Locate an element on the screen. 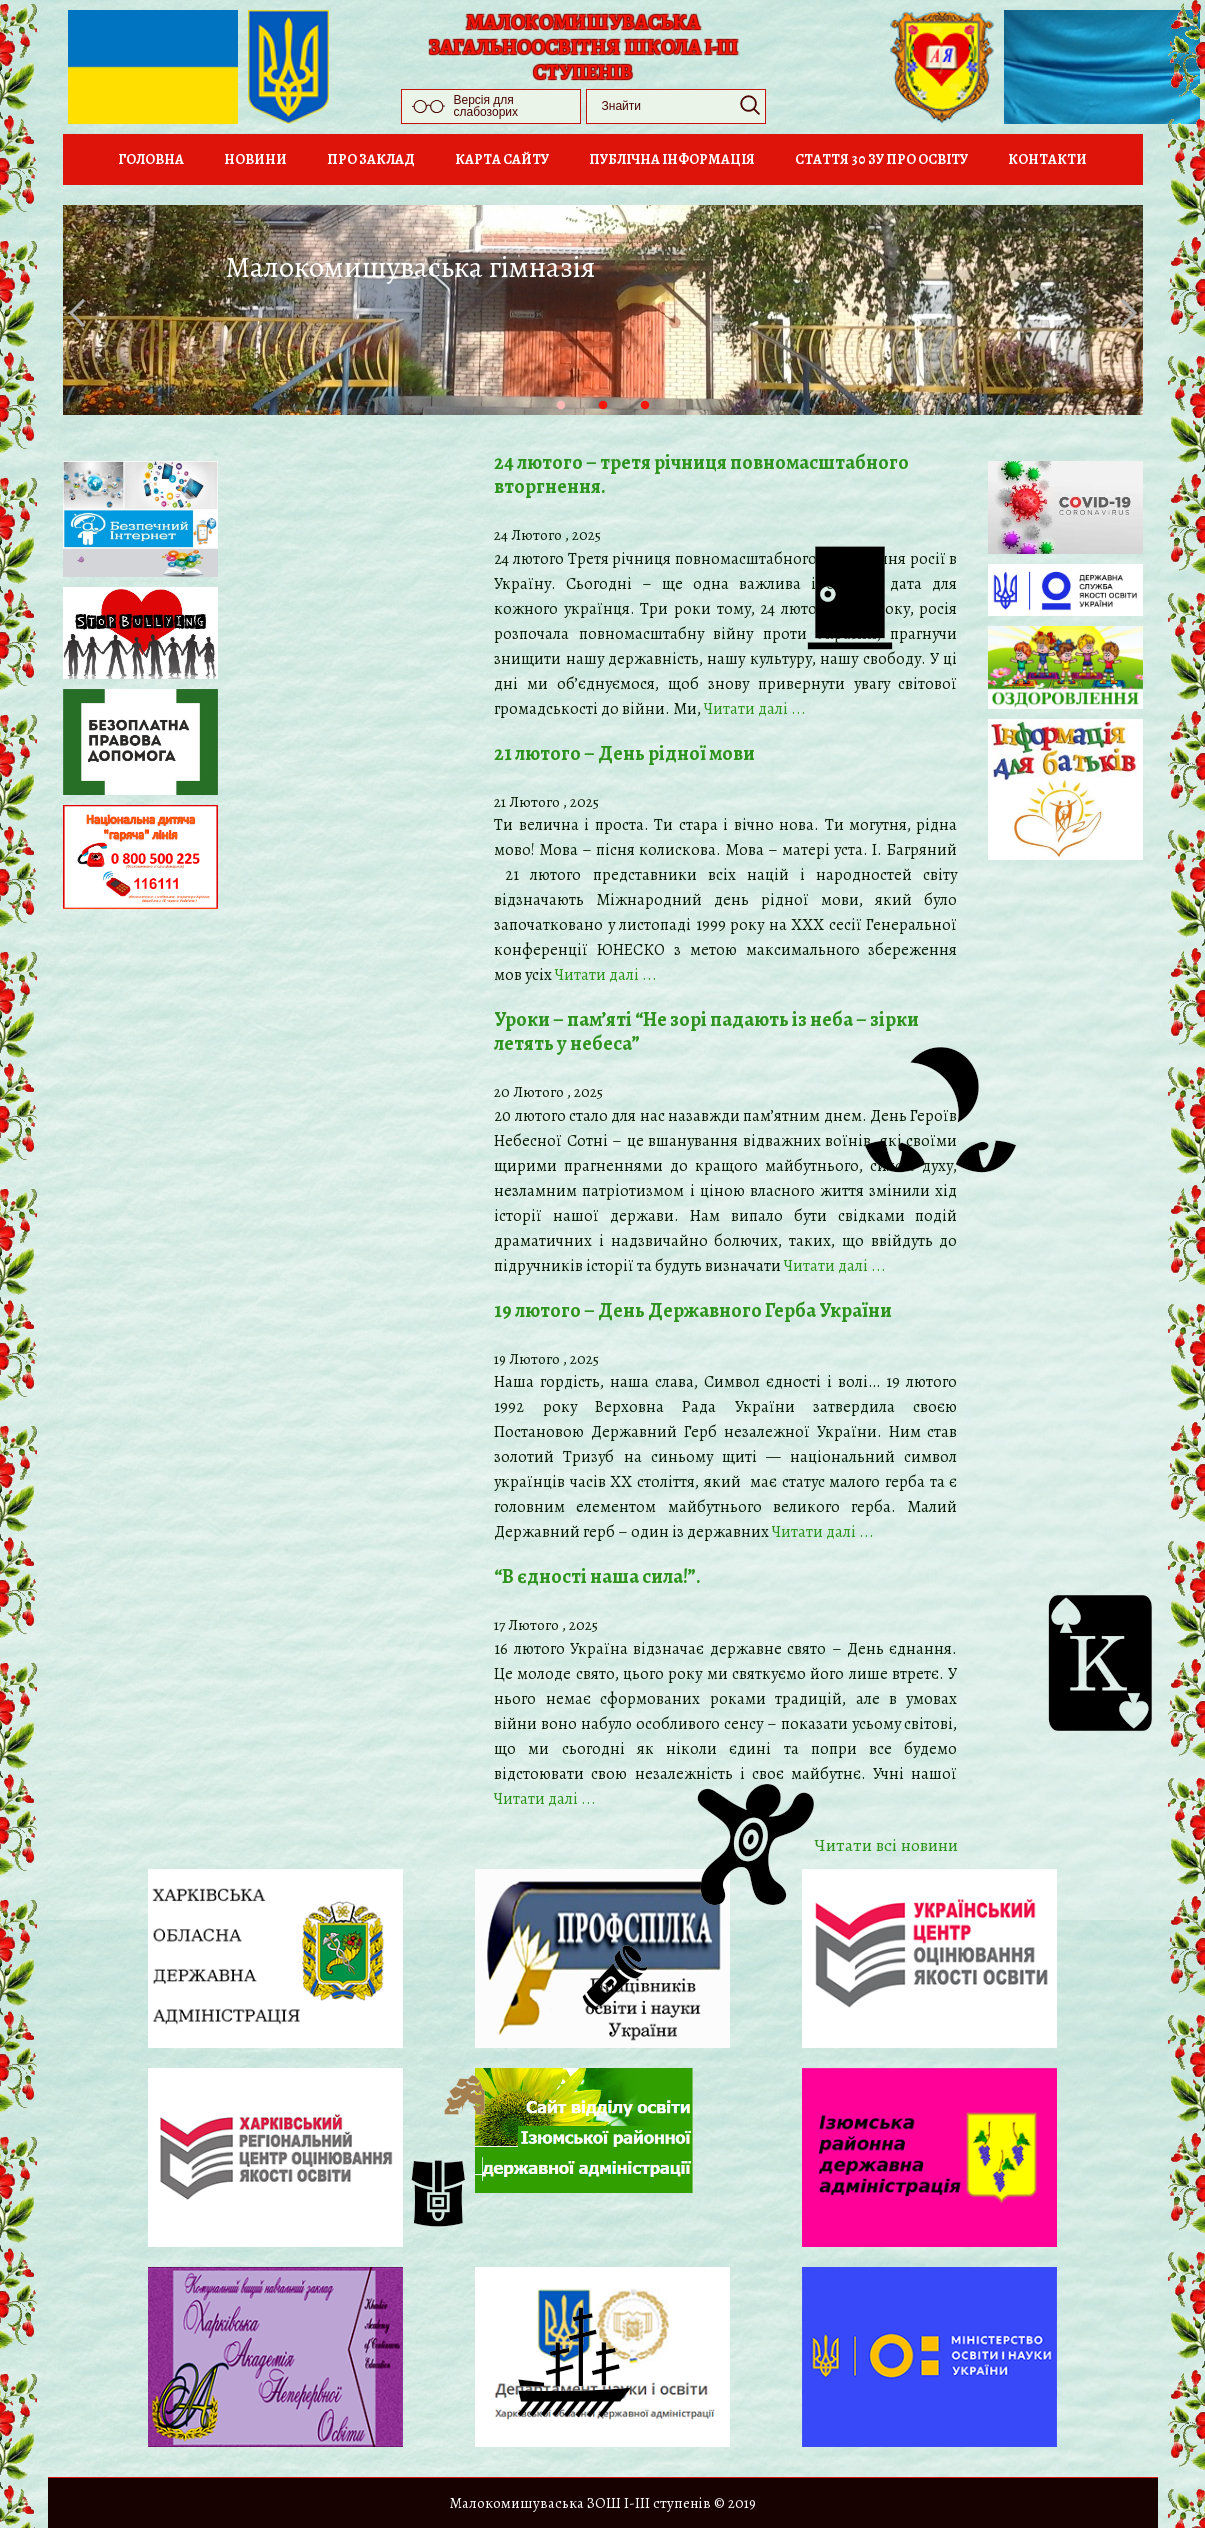  toggle flashlight on/off is located at coordinates (615, 1978).